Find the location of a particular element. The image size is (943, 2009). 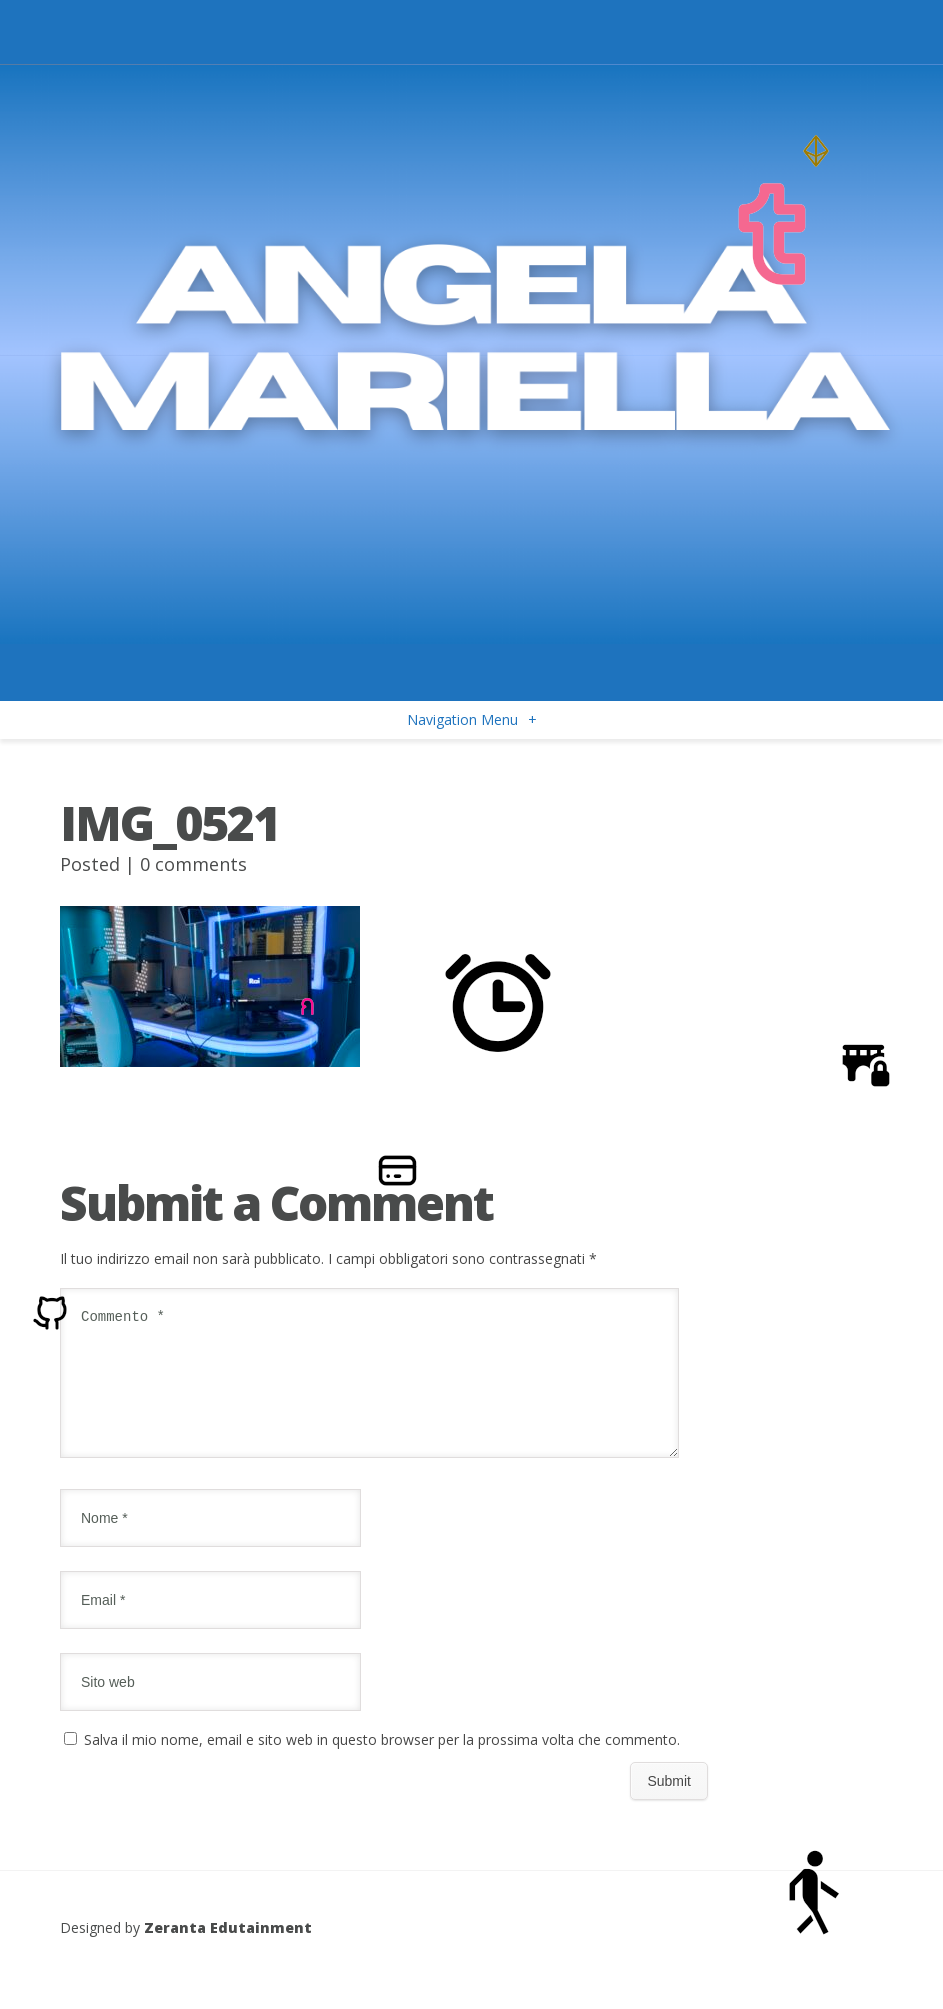

view project on github is located at coordinates (50, 1313).